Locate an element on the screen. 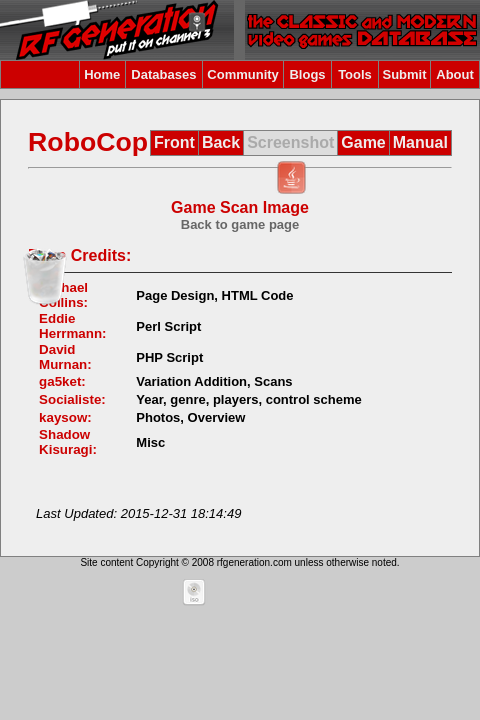  open déjà dup backup application is located at coordinates (197, 22).